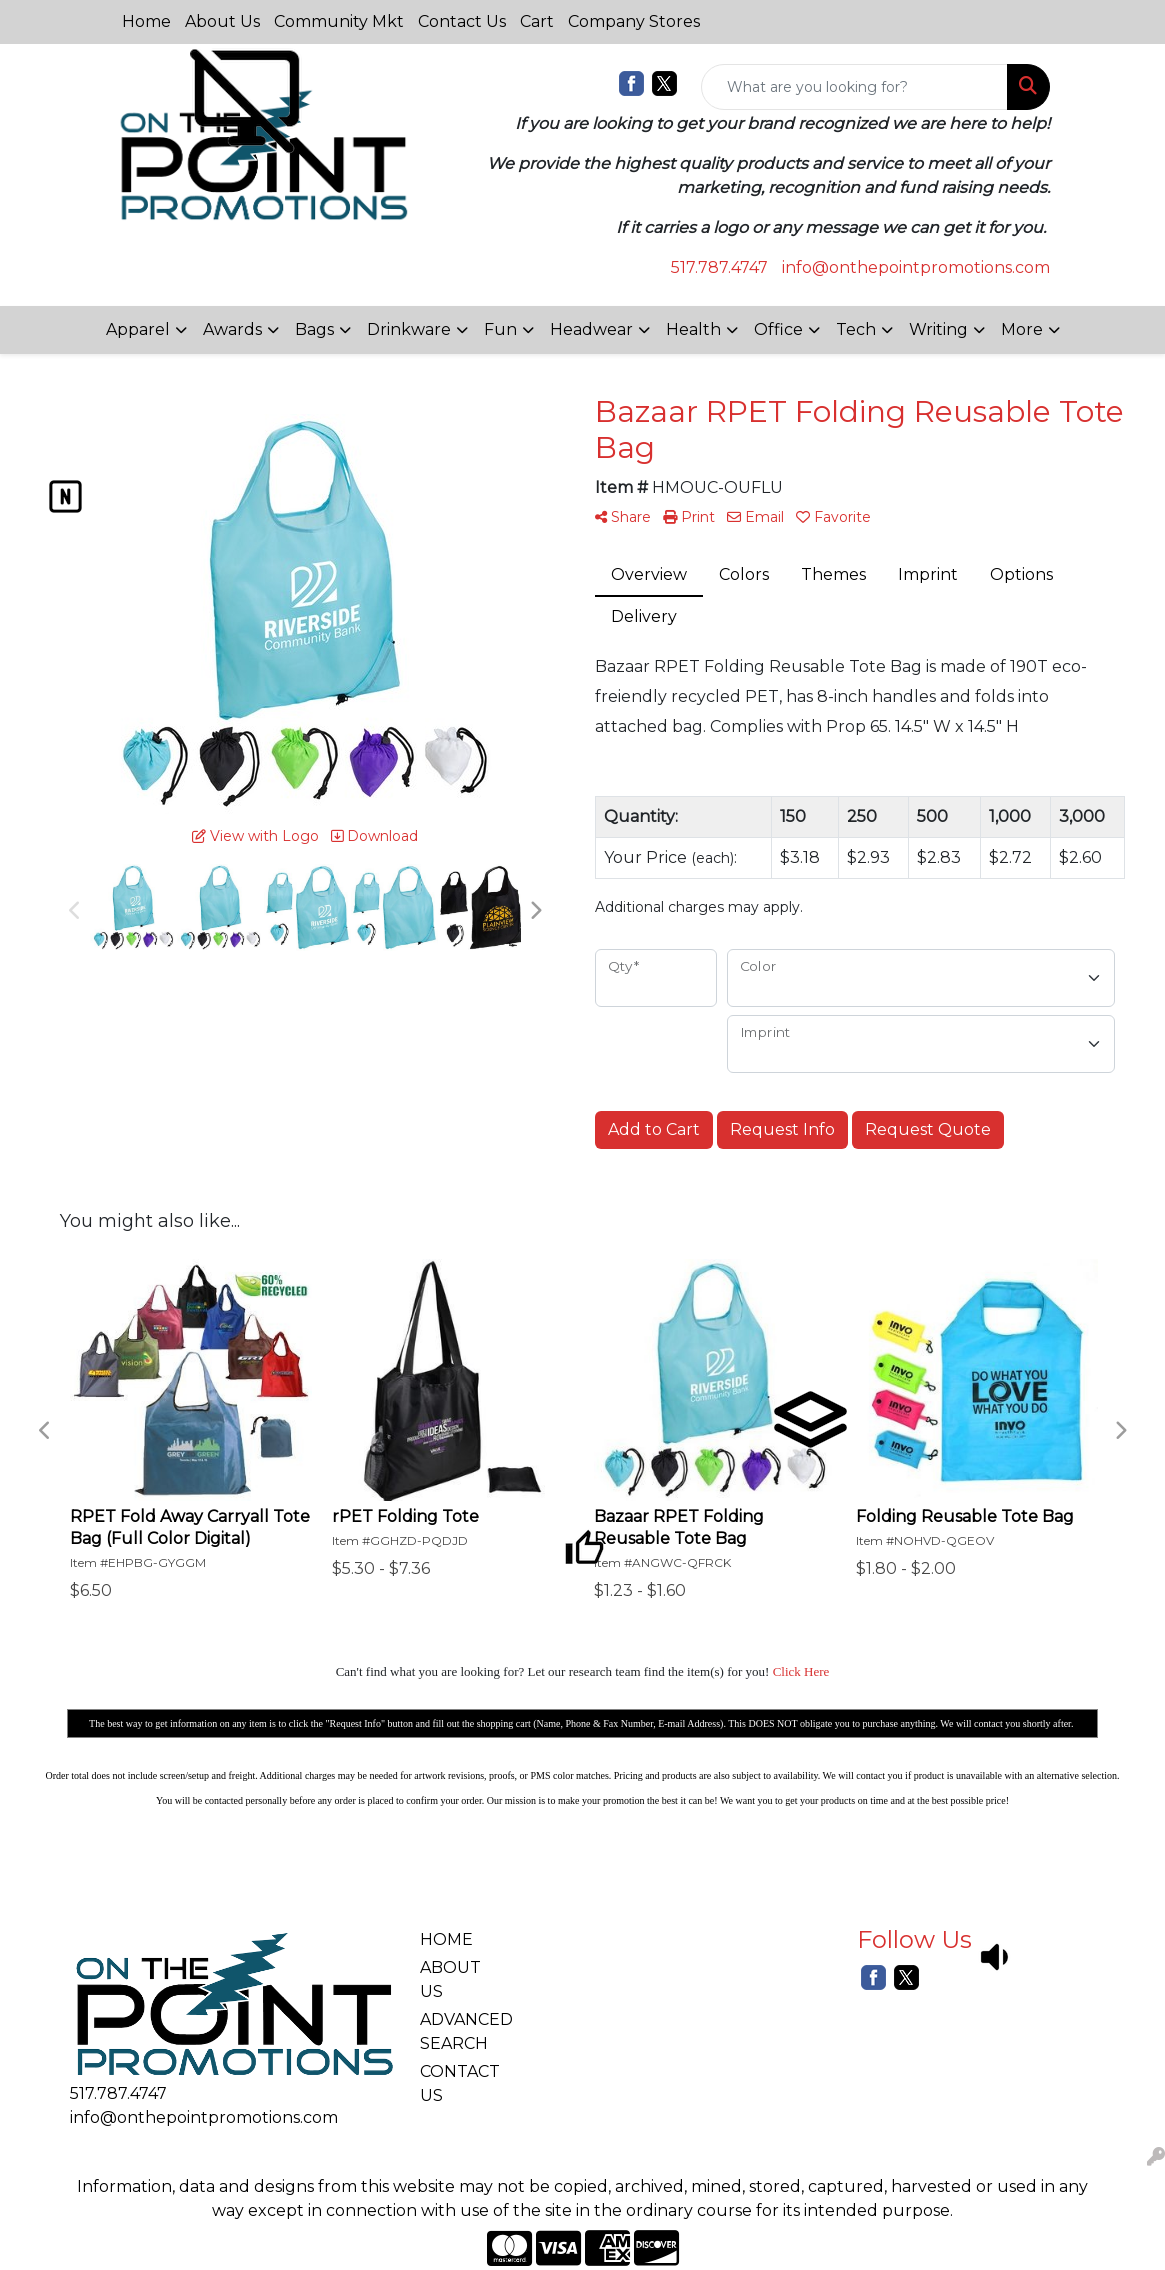 The width and height of the screenshot is (1165, 2270). I want to click on decrease audio volume, so click(995, 1957).